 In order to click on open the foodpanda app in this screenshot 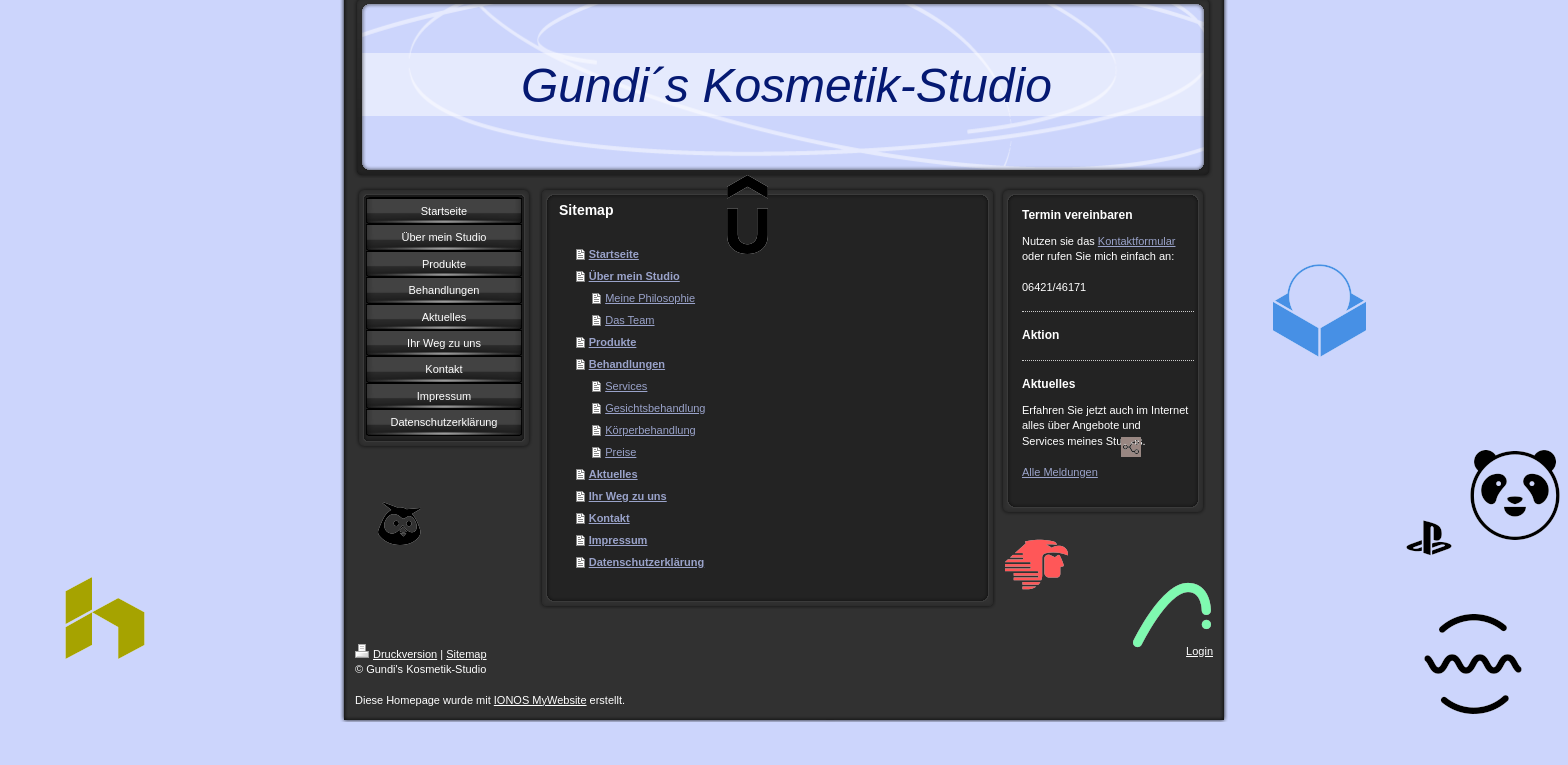, I will do `click(1515, 495)`.